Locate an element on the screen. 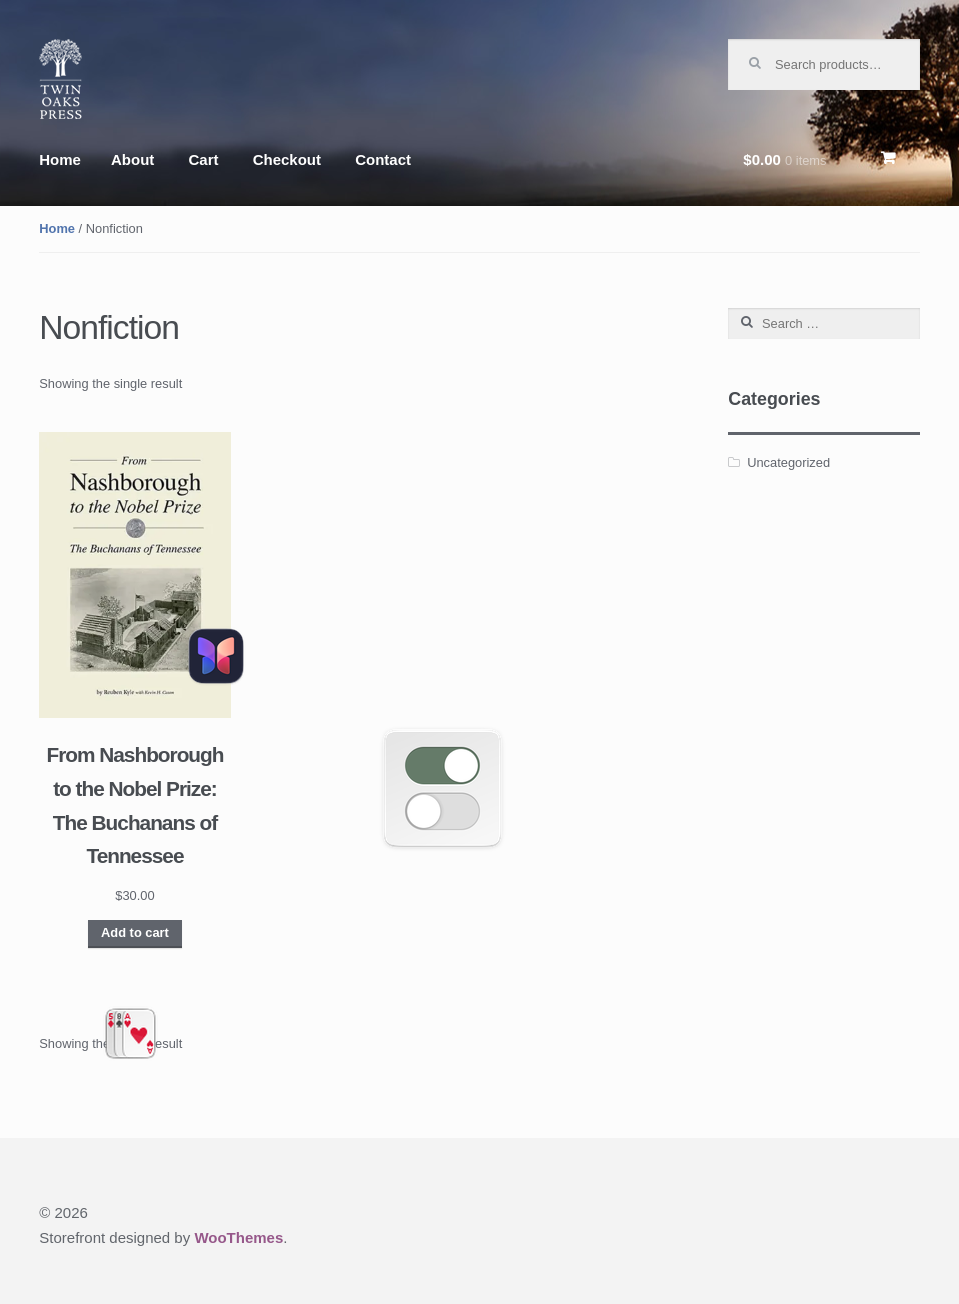 This screenshot has width=959, height=1304. open the journal app is located at coordinates (216, 656).